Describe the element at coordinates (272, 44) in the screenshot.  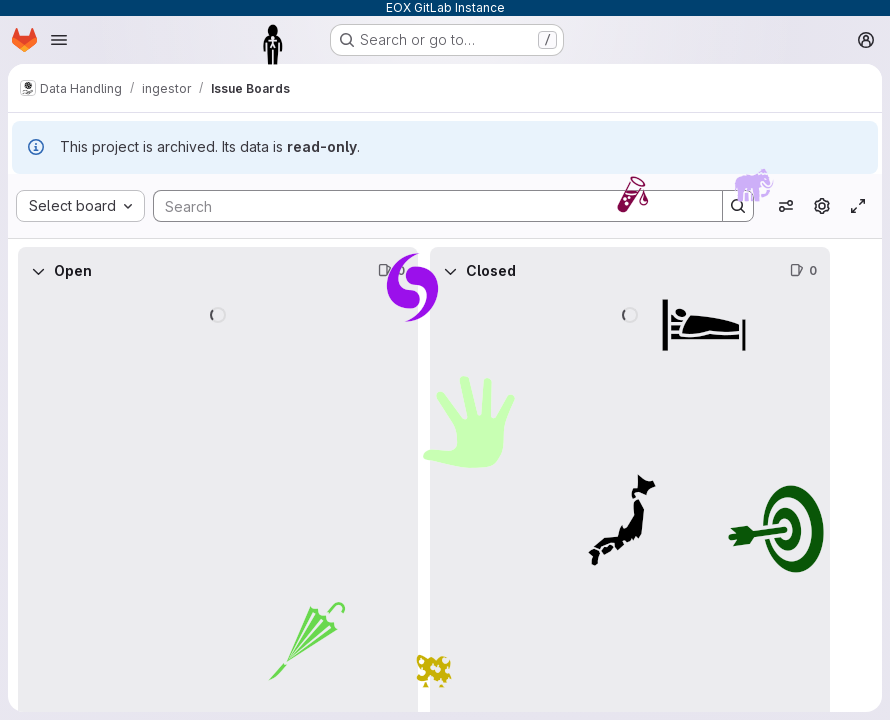
I see `access meditation or mindfulness features` at that location.